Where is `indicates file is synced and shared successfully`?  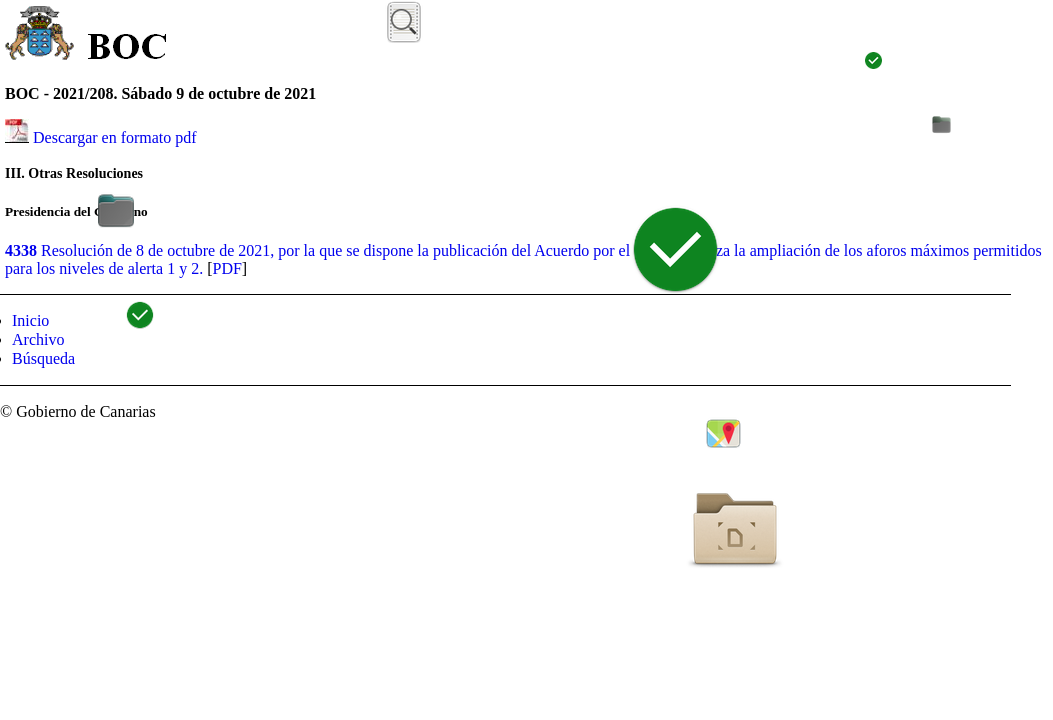
indicates file is synced and shared successfully is located at coordinates (140, 315).